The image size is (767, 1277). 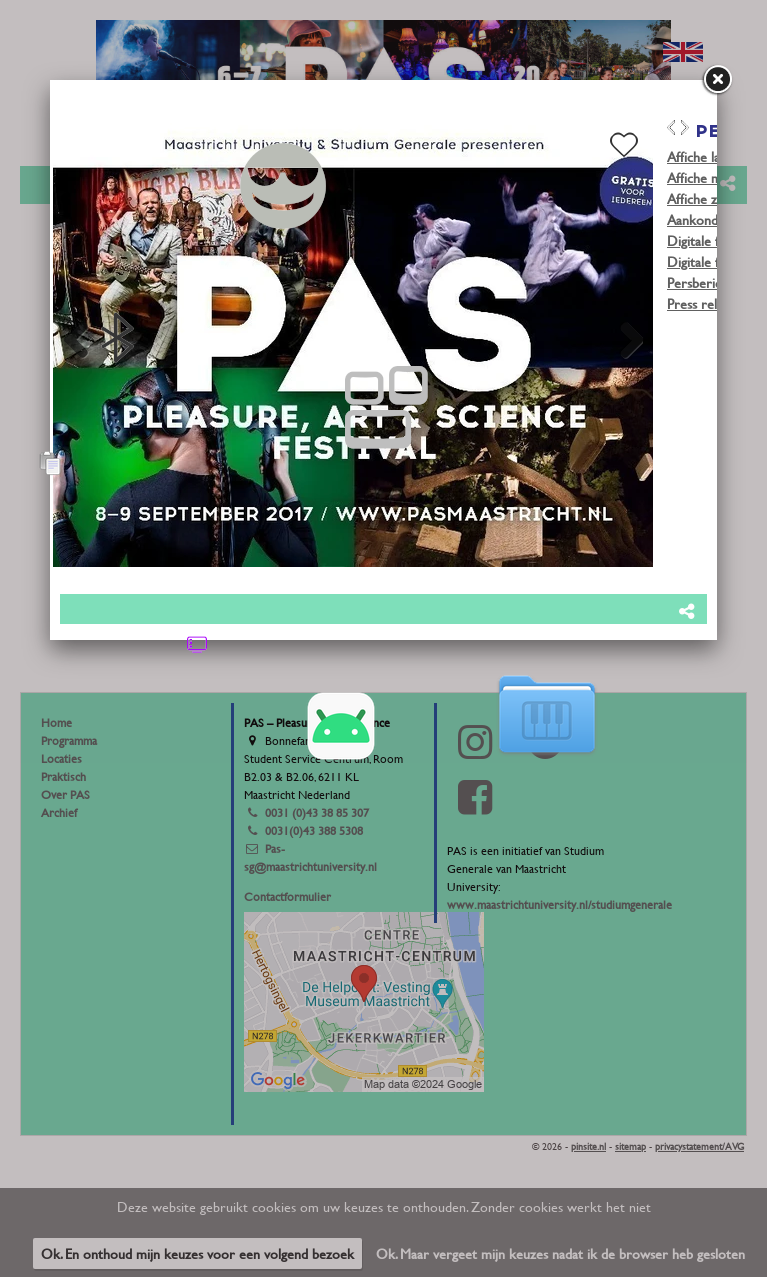 What do you see at coordinates (197, 644) in the screenshot?
I see `access ubuntu panel preferences` at bounding box center [197, 644].